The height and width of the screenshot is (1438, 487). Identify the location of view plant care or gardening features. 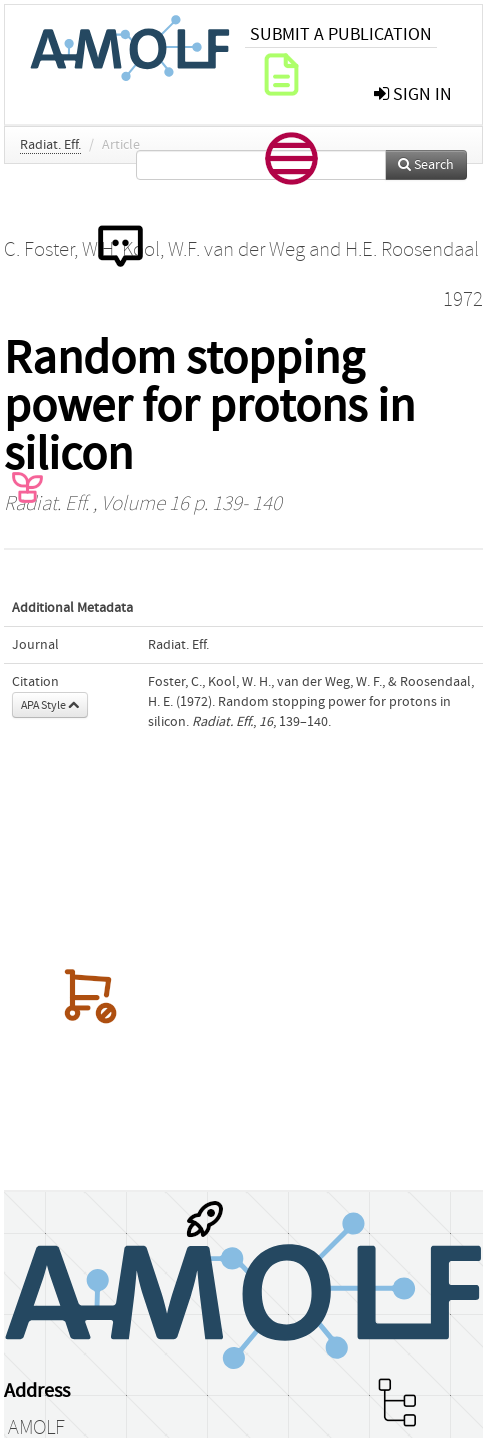
(27, 487).